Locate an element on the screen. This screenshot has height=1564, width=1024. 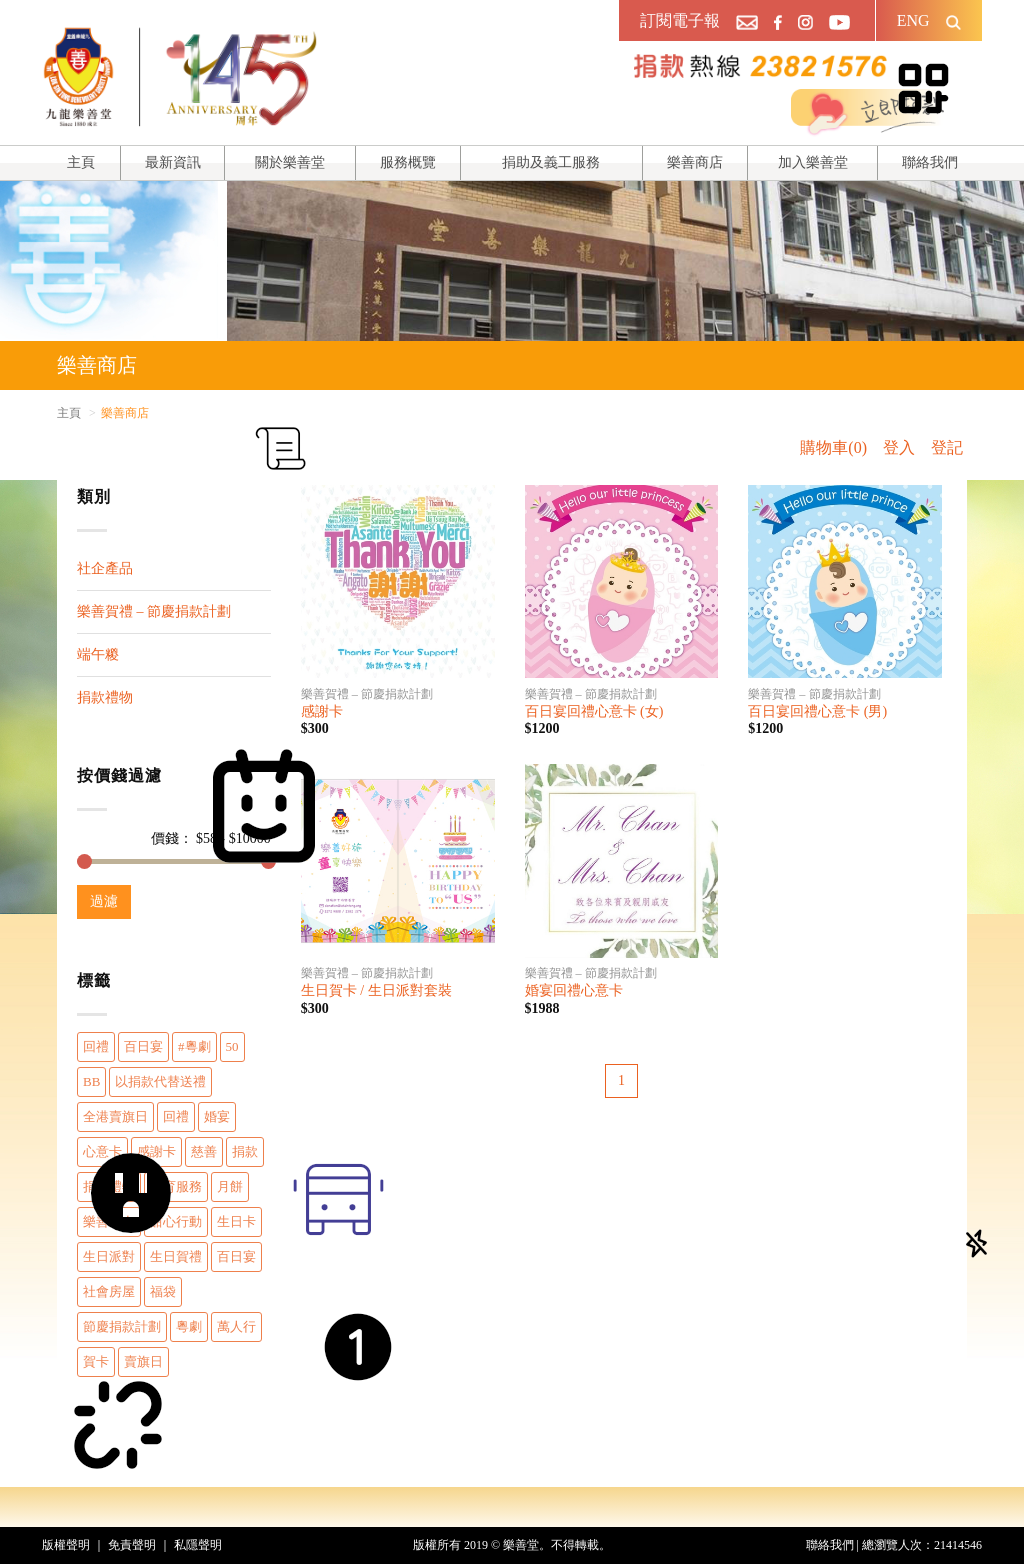
disable flash or lightning mode is located at coordinates (976, 1243).